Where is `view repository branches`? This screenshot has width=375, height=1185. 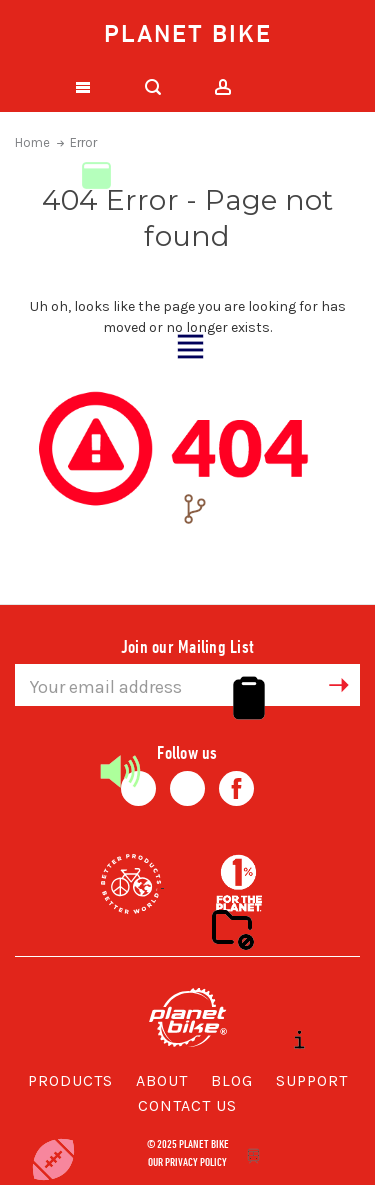 view repository branches is located at coordinates (195, 509).